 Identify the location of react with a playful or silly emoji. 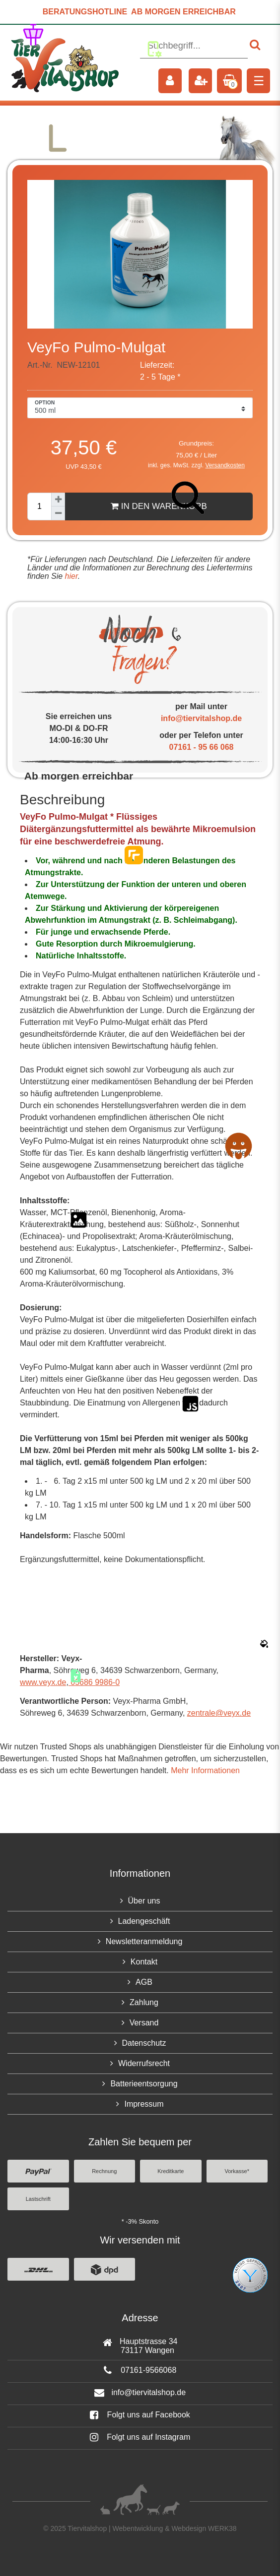
(238, 1146).